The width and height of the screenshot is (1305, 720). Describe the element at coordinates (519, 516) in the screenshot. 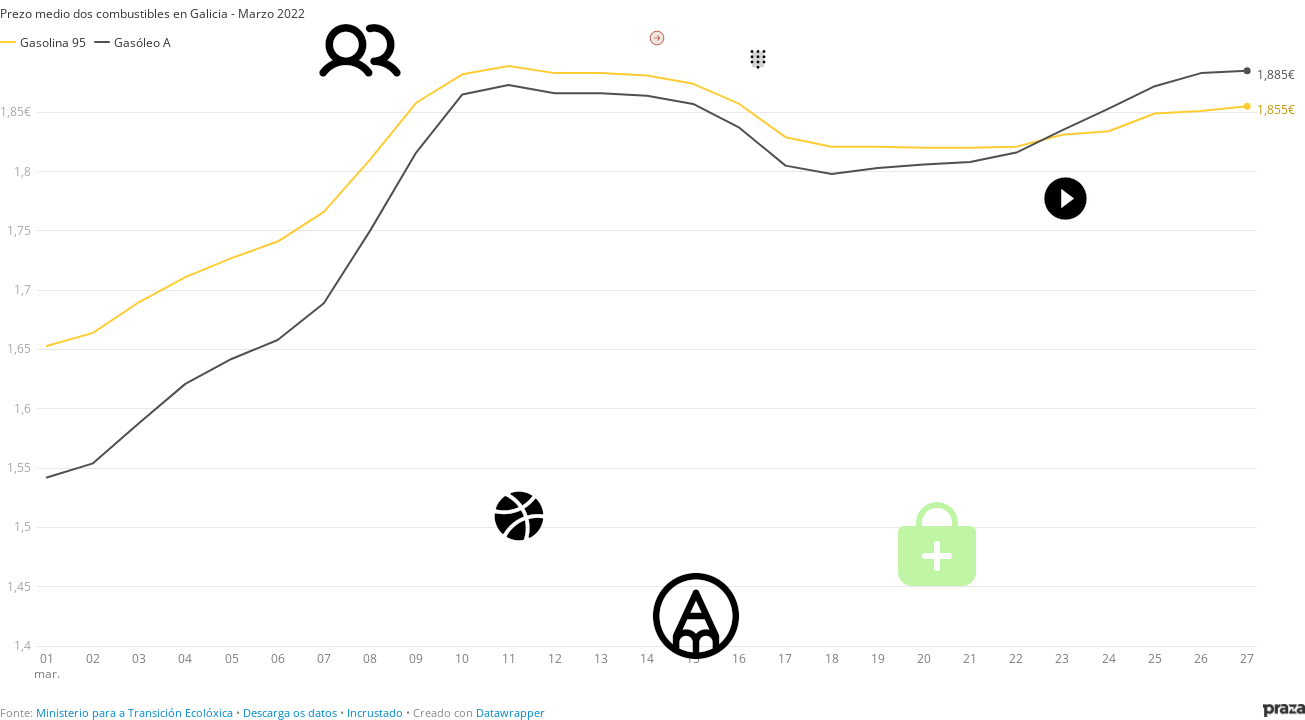

I see `visit dribbble profile or portfolio` at that location.